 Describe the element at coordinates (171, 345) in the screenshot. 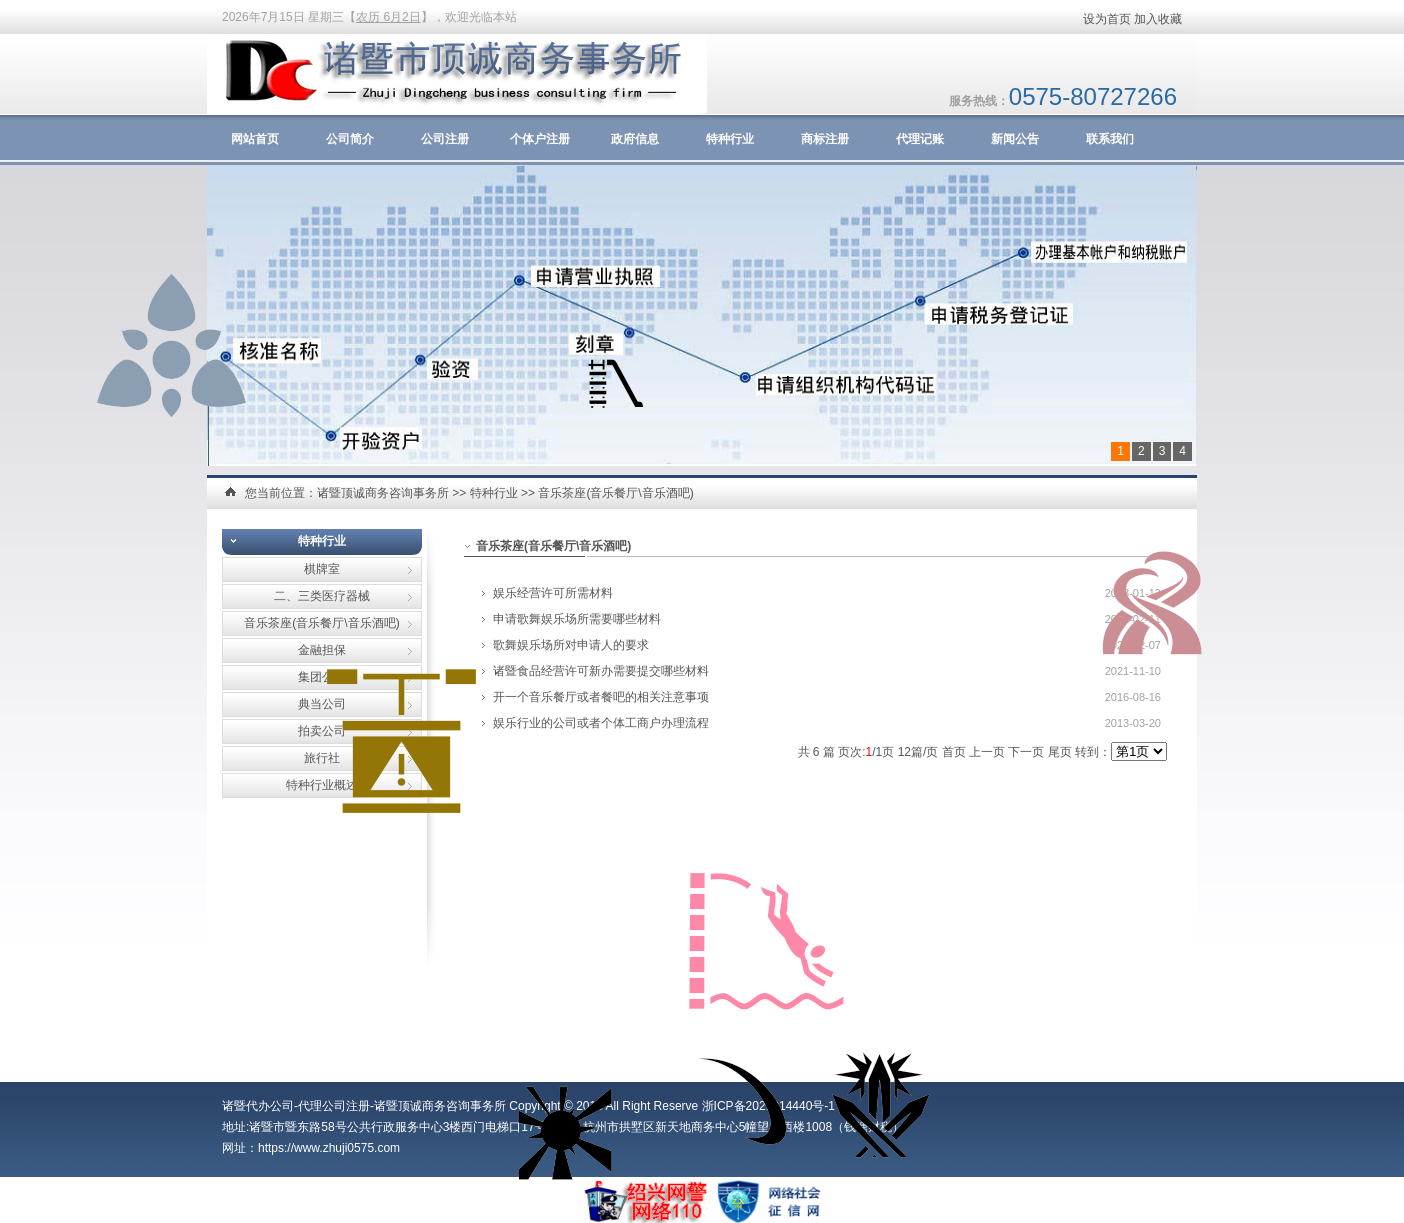

I see `represents a hive mind or collective intelligence feature` at that location.